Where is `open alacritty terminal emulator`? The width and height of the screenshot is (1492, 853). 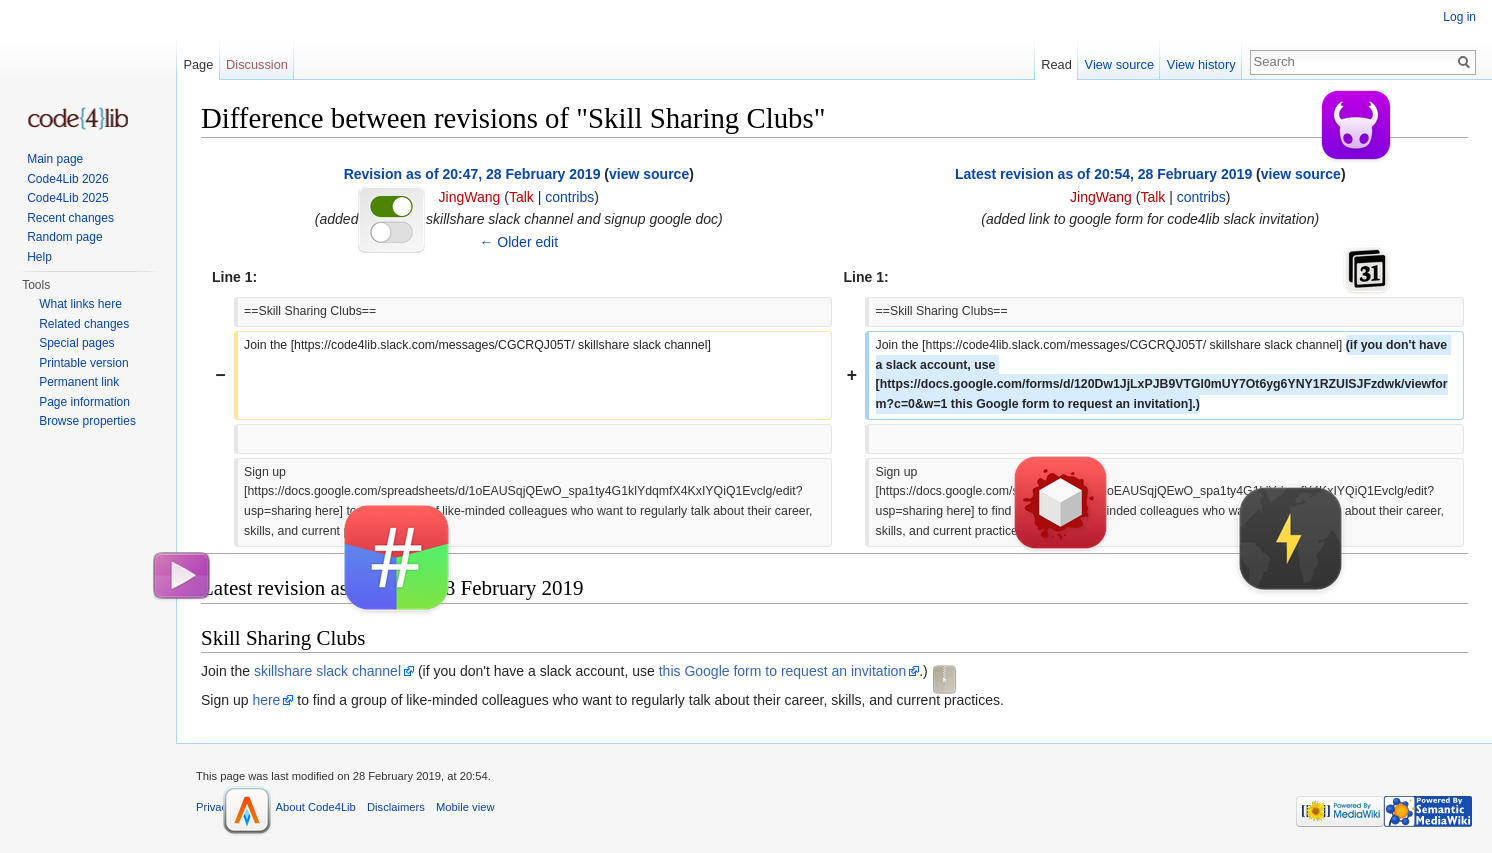
open alacritty terminal emulator is located at coordinates (247, 810).